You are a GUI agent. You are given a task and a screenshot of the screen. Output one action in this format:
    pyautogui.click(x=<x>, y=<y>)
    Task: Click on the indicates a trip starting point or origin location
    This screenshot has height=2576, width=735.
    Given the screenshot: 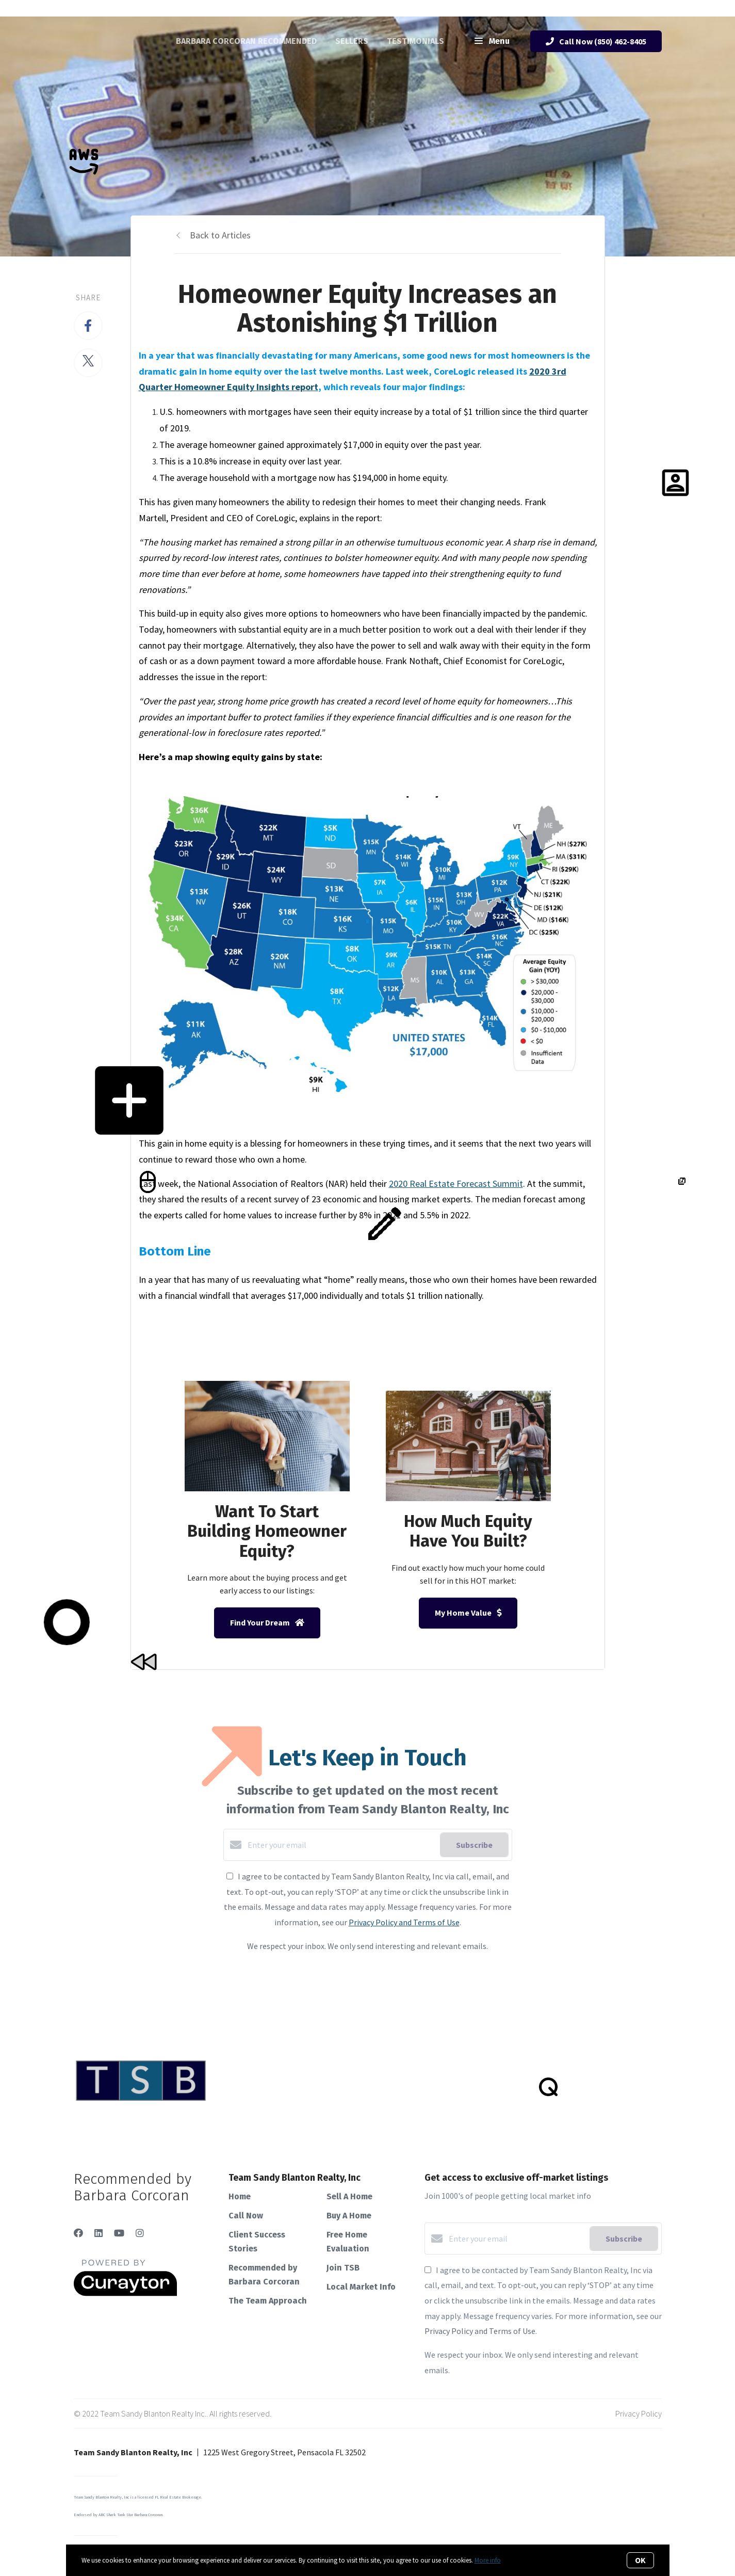 What is the action you would take?
    pyautogui.click(x=67, y=1622)
    